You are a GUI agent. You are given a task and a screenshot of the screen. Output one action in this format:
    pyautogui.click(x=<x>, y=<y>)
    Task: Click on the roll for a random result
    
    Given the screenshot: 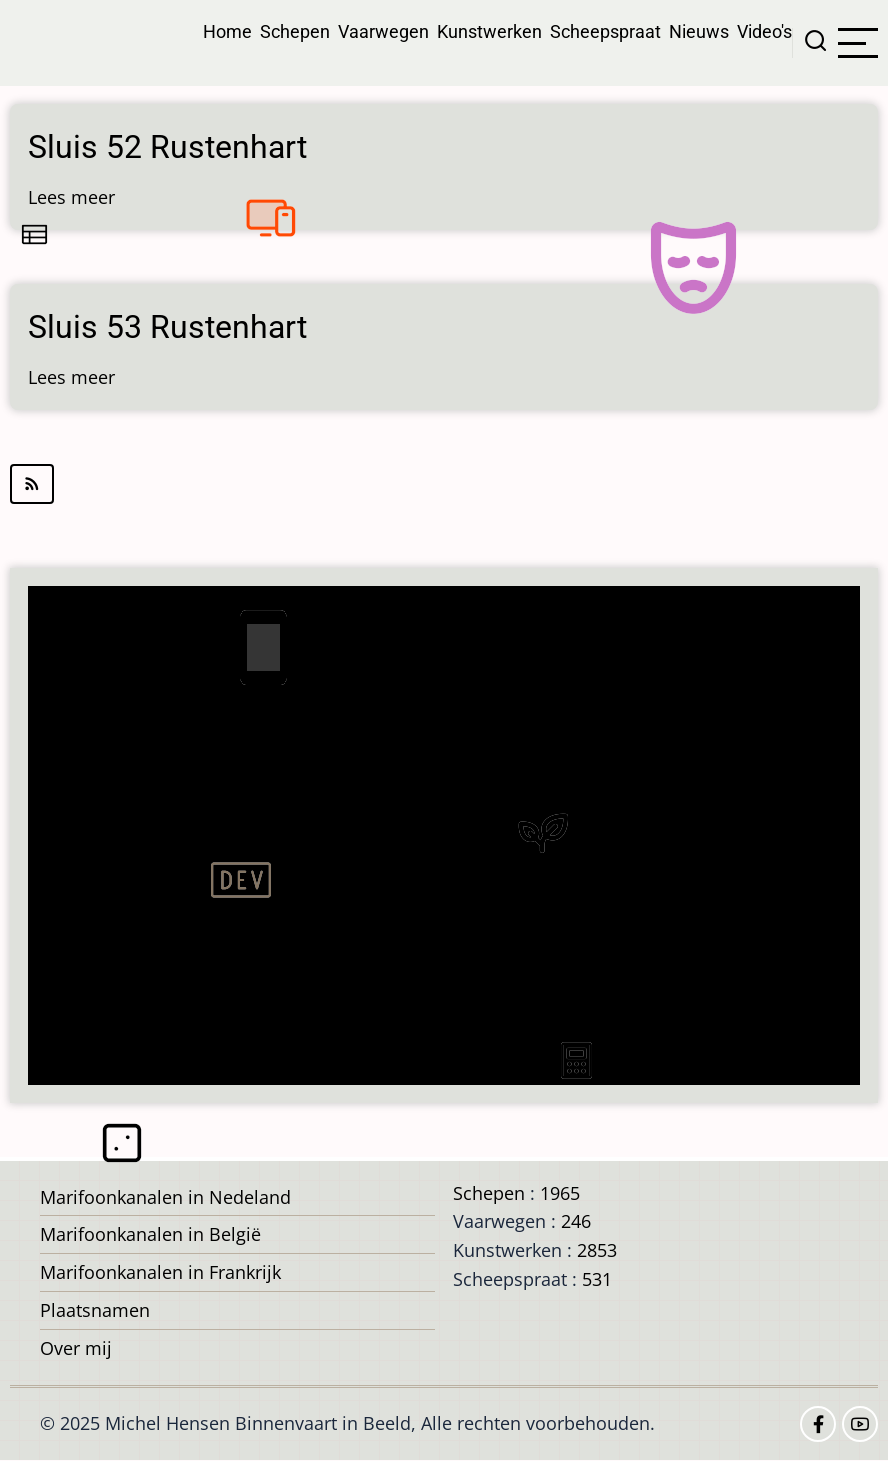 What is the action you would take?
    pyautogui.click(x=122, y=1143)
    